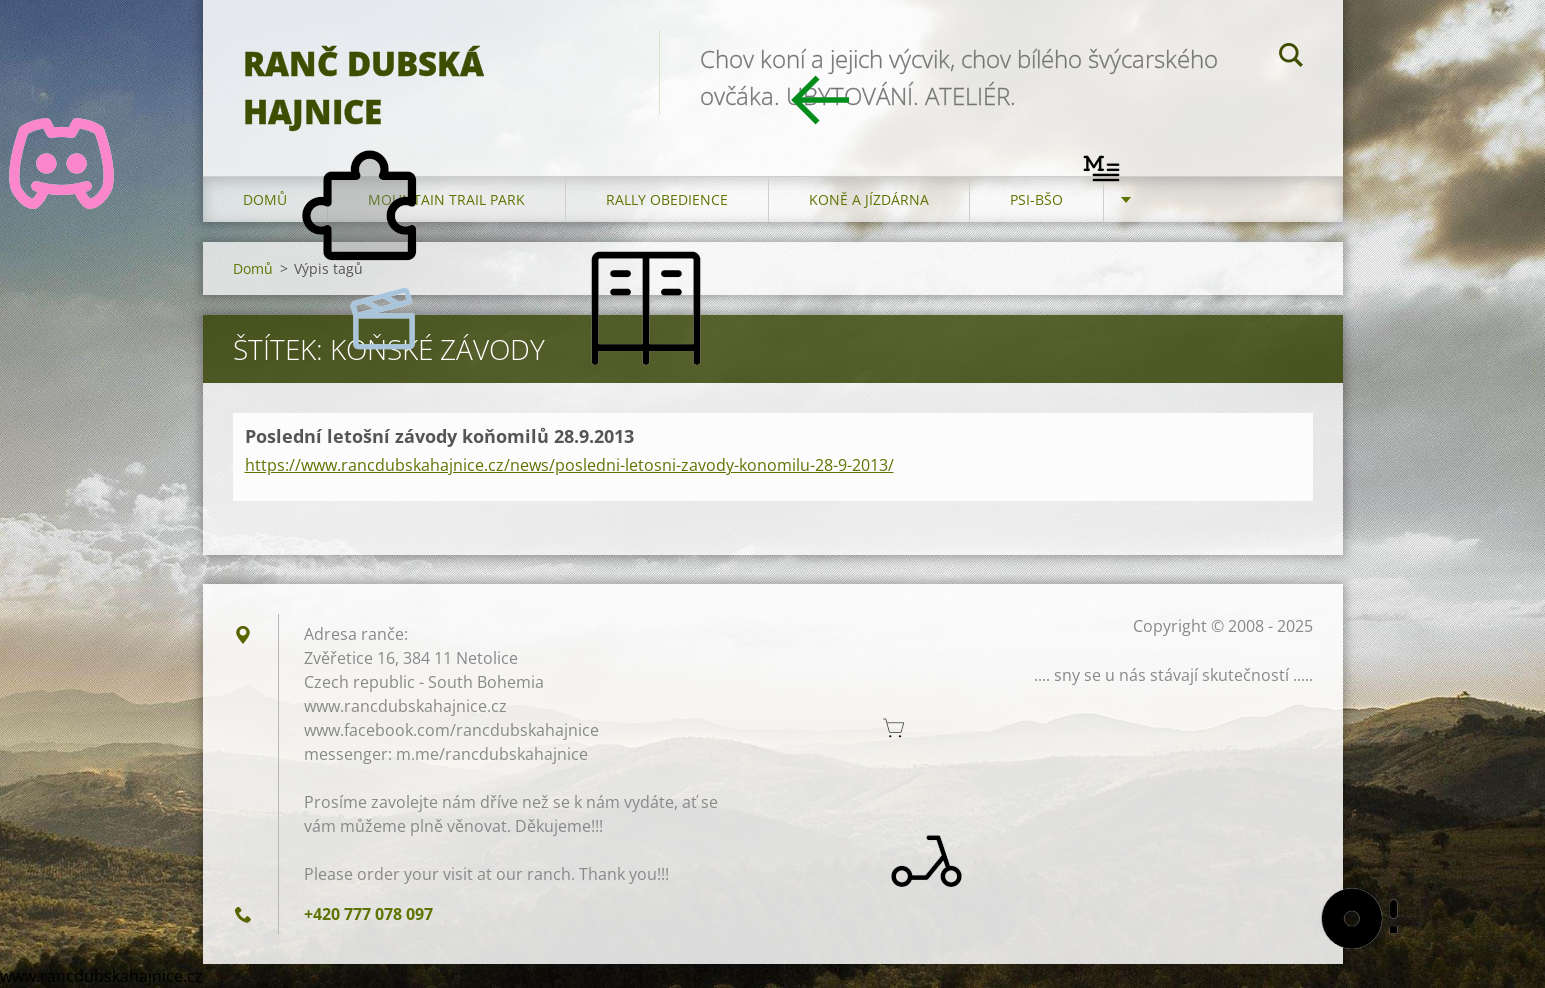  Describe the element at coordinates (61, 163) in the screenshot. I see `open Discord` at that location.